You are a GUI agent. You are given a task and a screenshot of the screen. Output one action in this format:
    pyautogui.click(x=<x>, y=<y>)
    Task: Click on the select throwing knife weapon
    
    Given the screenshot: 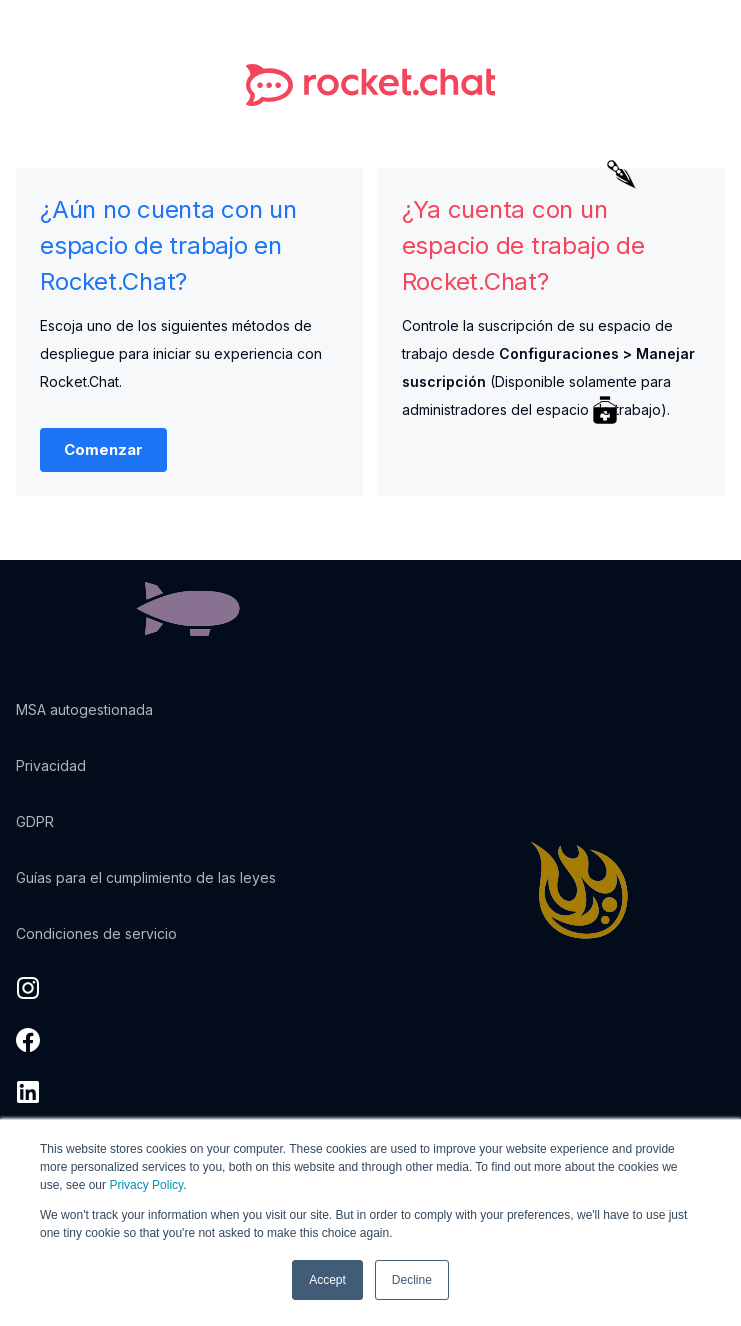 What is the action you would take?
    pyautogui.click(x=621, y=174)
    